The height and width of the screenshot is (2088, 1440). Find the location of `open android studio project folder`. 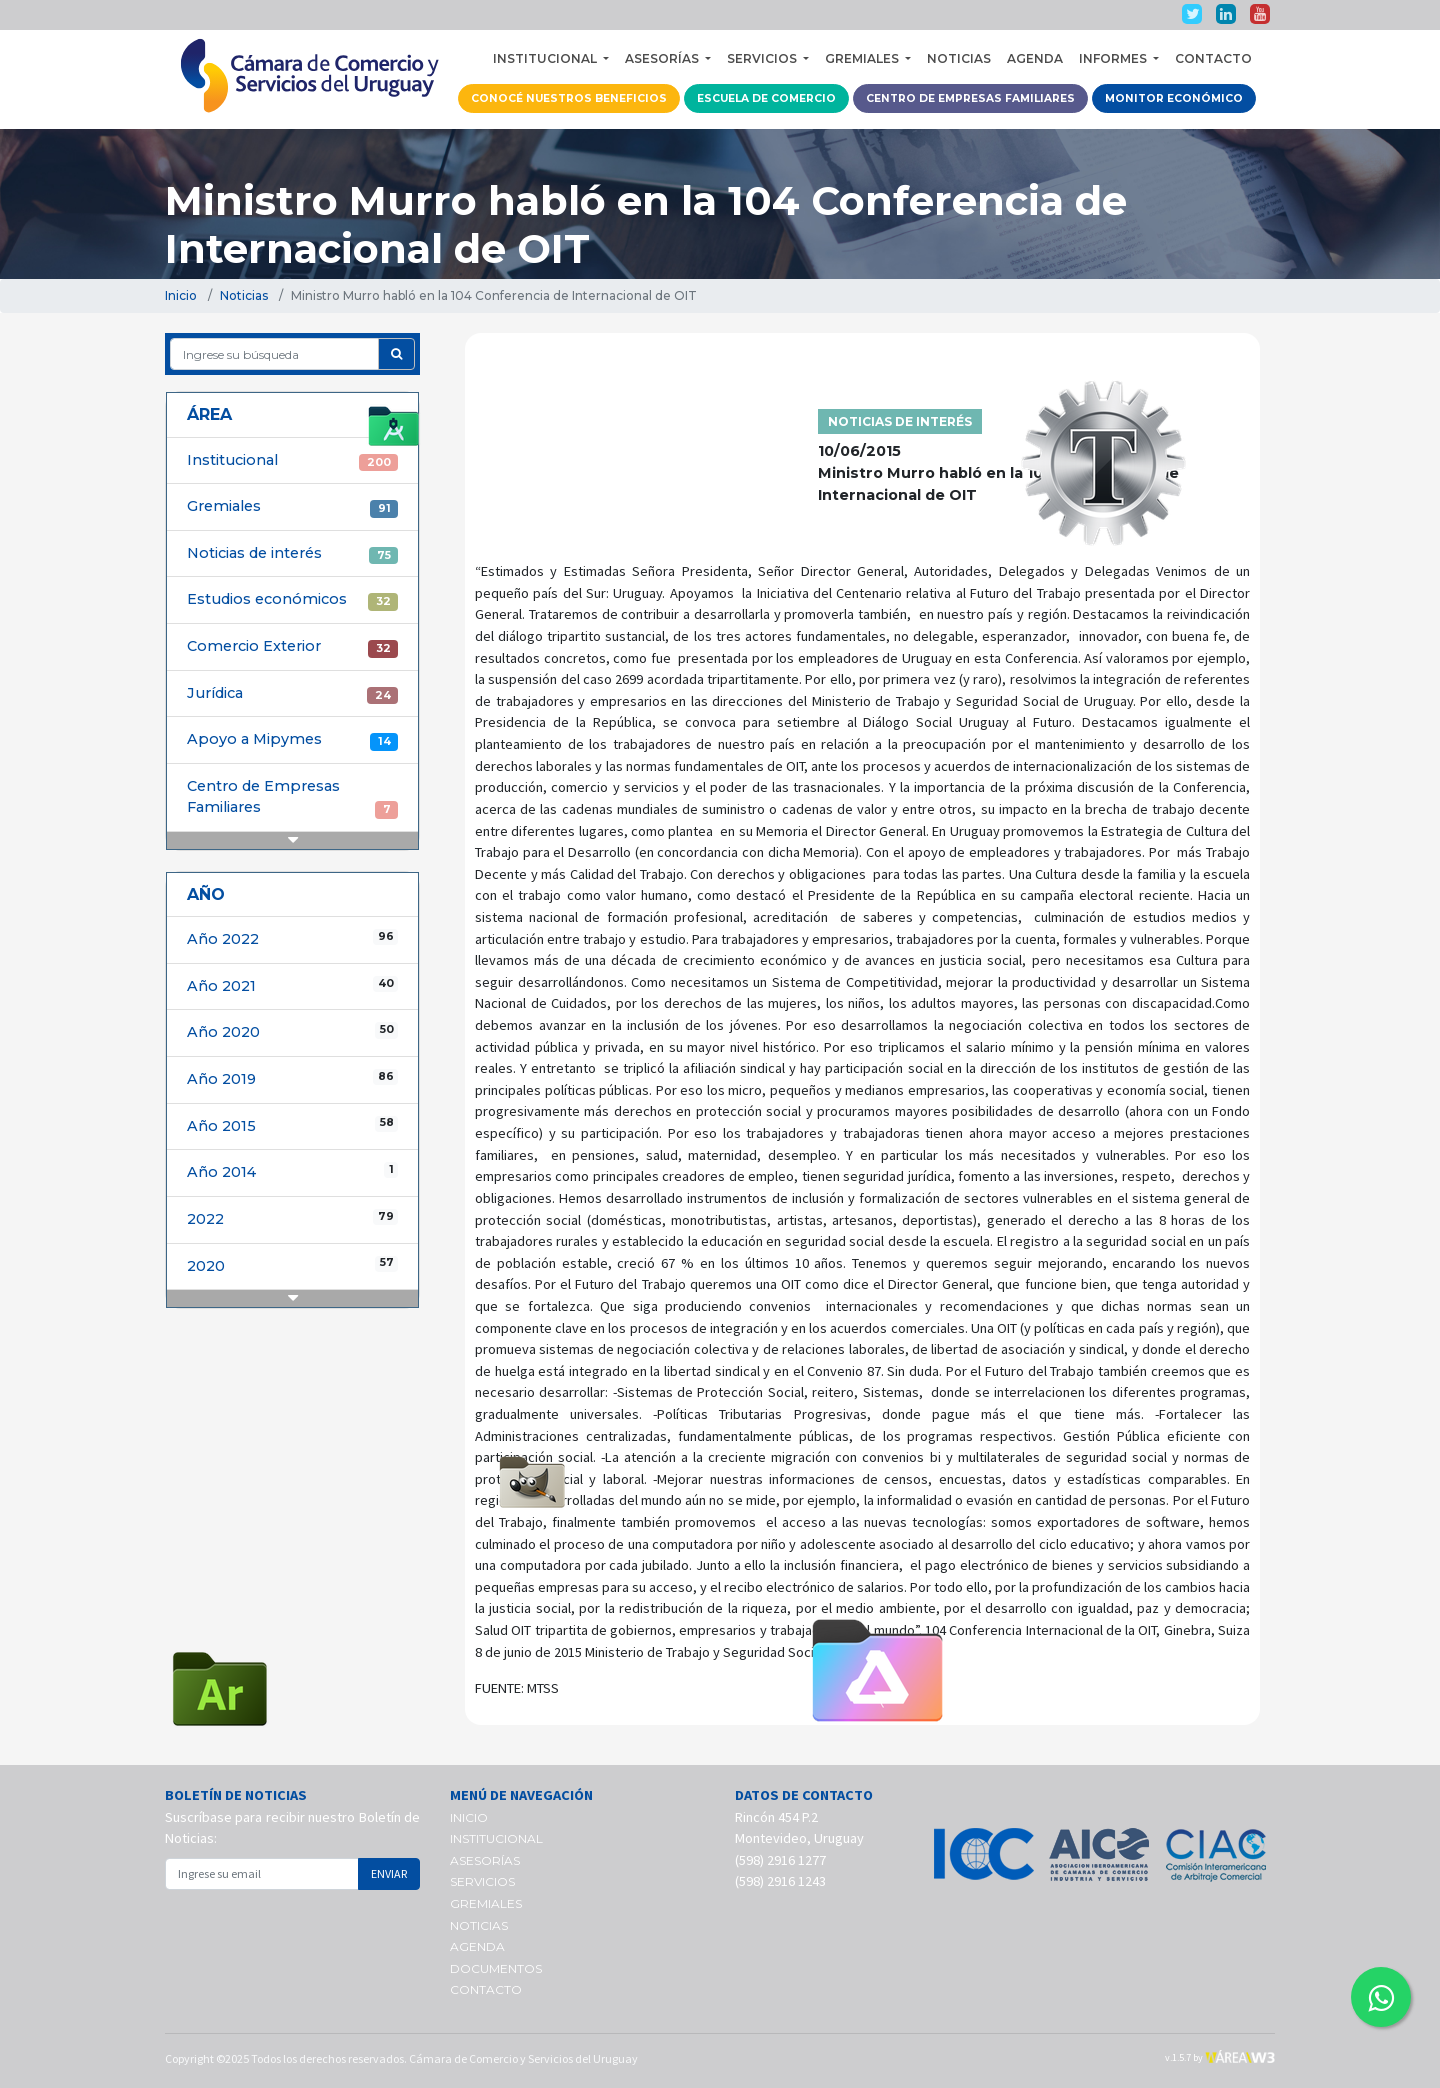

open android studio project folder is located at coordinates (393, 427).